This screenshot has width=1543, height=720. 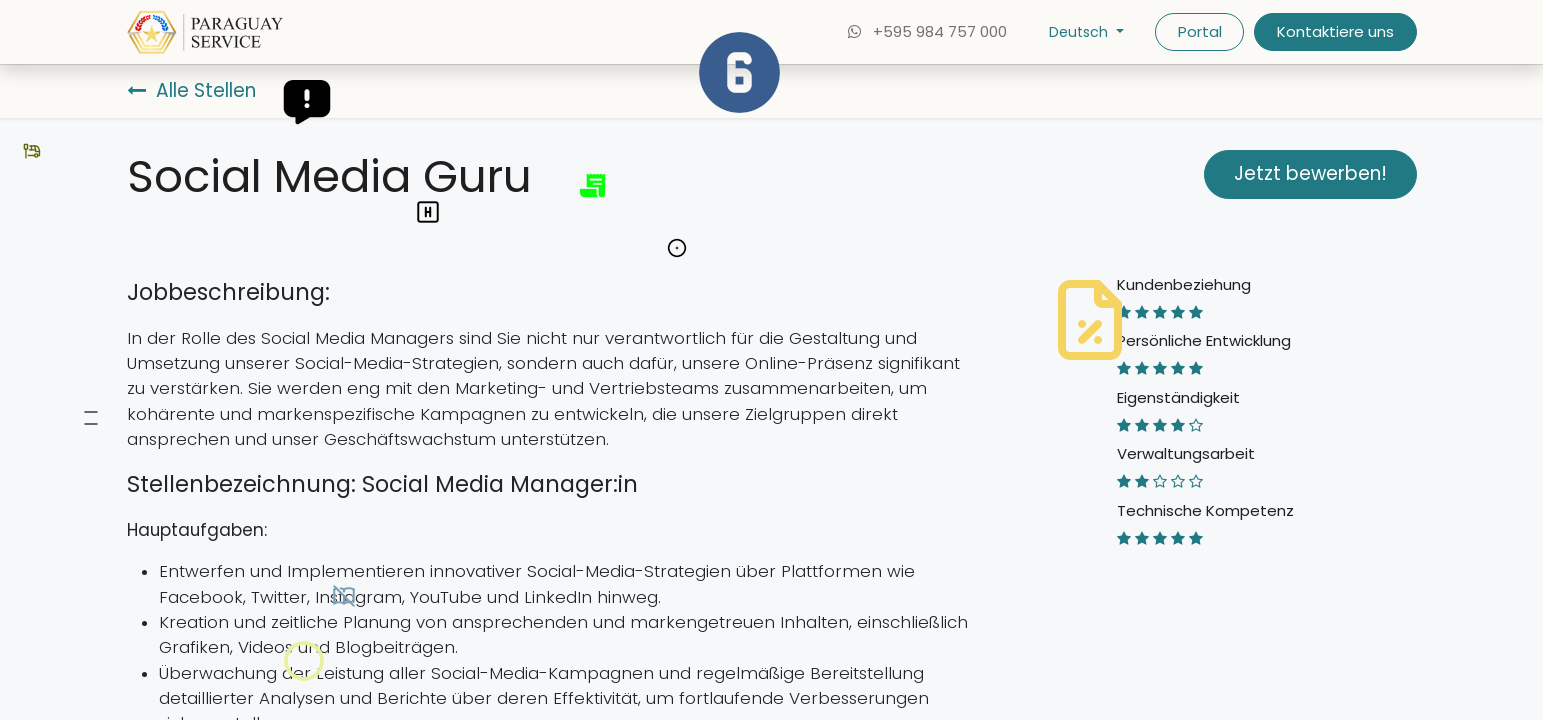 What do you see at coordinates (677, 248) in the screenshot?
I see `enable focus or concentration mode` at bounding box center [677, 248].